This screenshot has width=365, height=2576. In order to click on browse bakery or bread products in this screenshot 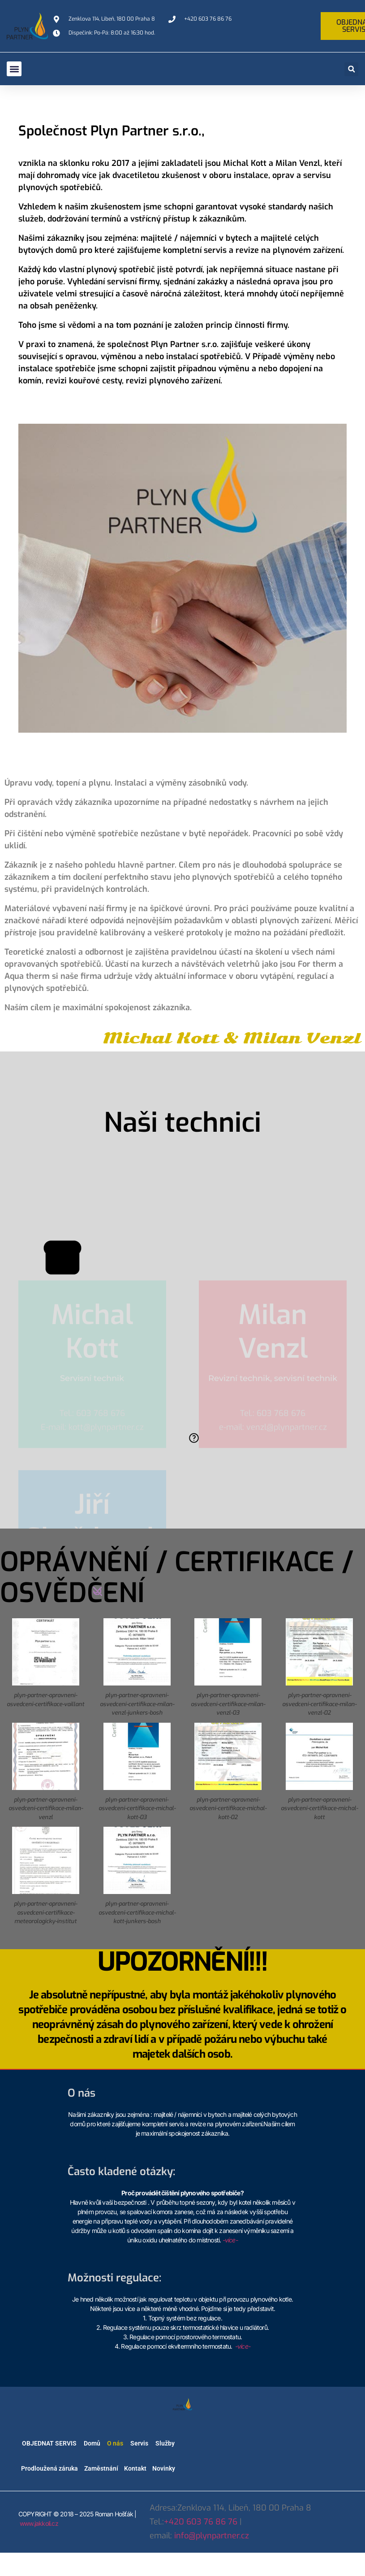, I will do `click(62, 1257)`.